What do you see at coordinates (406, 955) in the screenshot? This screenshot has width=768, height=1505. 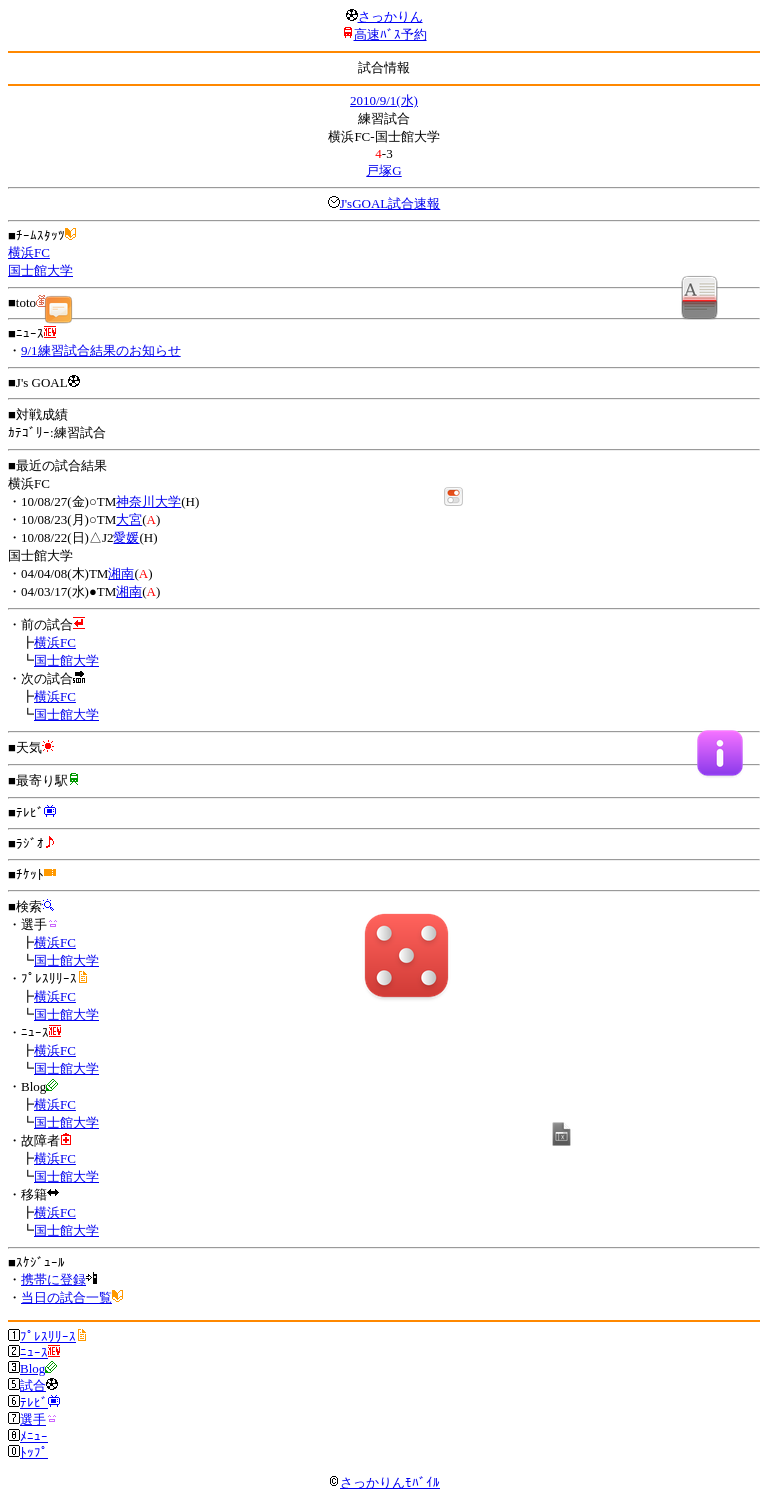 I see `open tali dice game app` at bounding box center [406, 955].